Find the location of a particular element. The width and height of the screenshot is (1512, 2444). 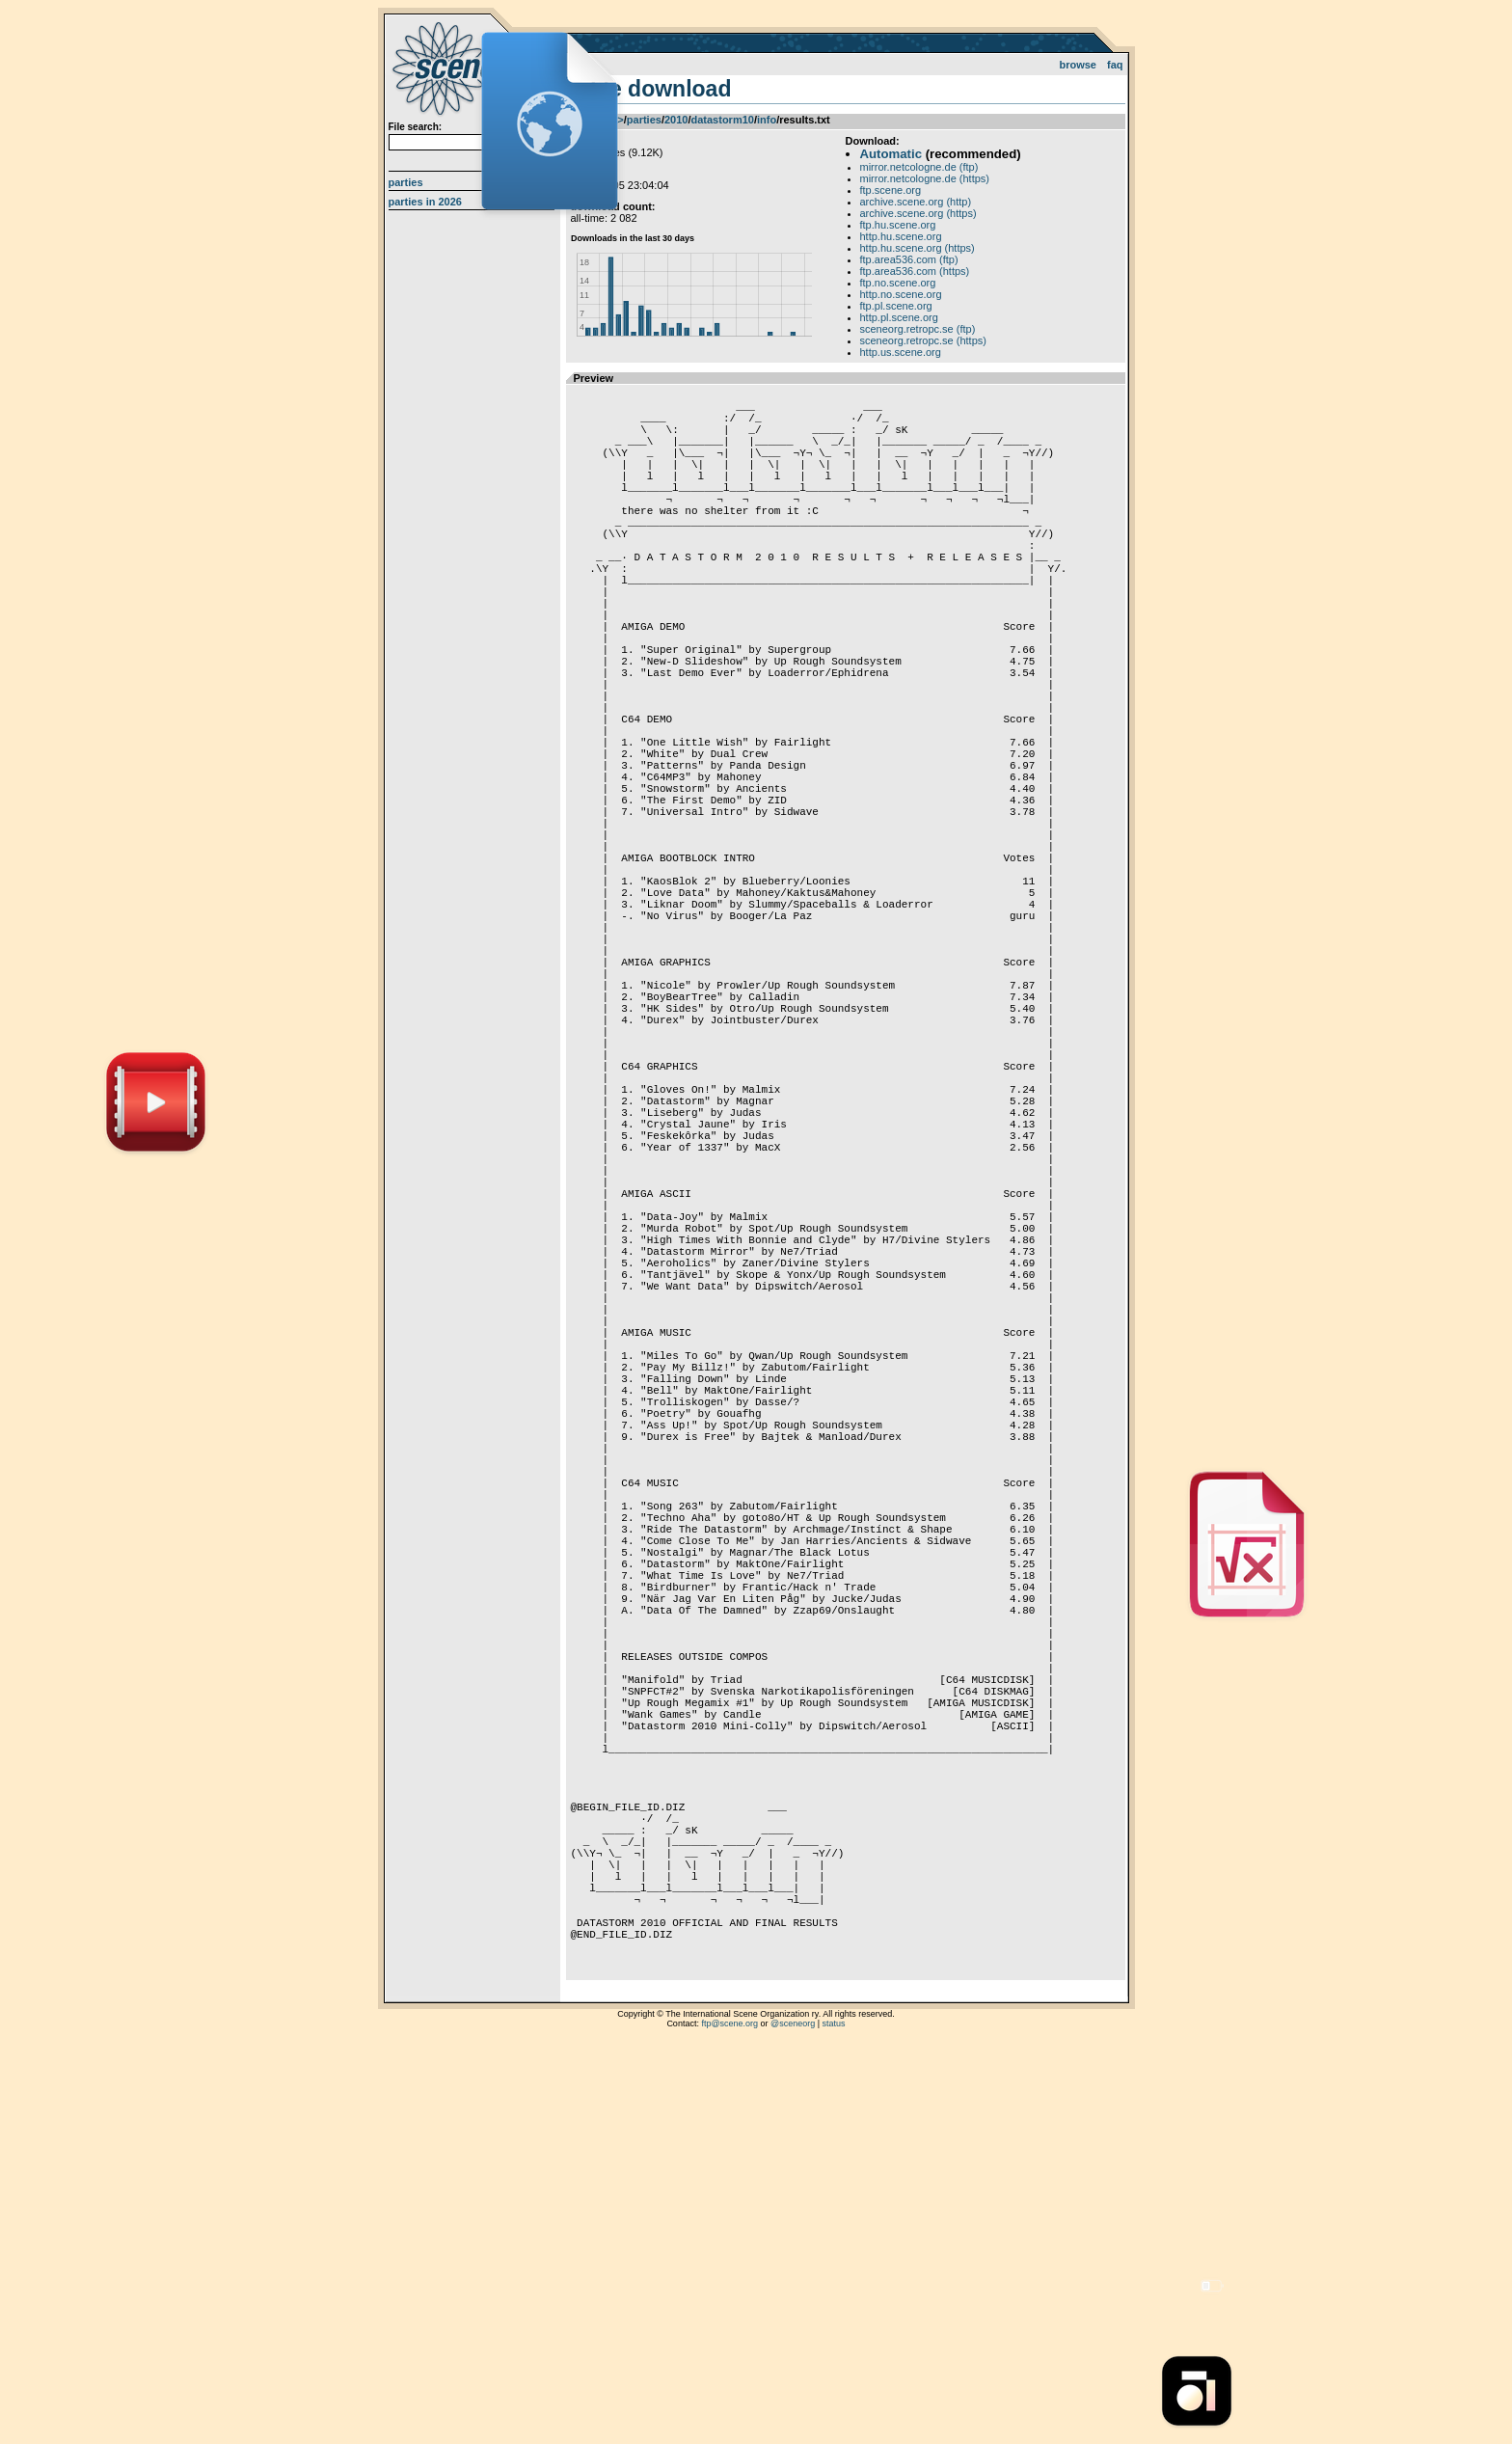

indicates battery level at 40% is located at coordinates (1212, 2286).